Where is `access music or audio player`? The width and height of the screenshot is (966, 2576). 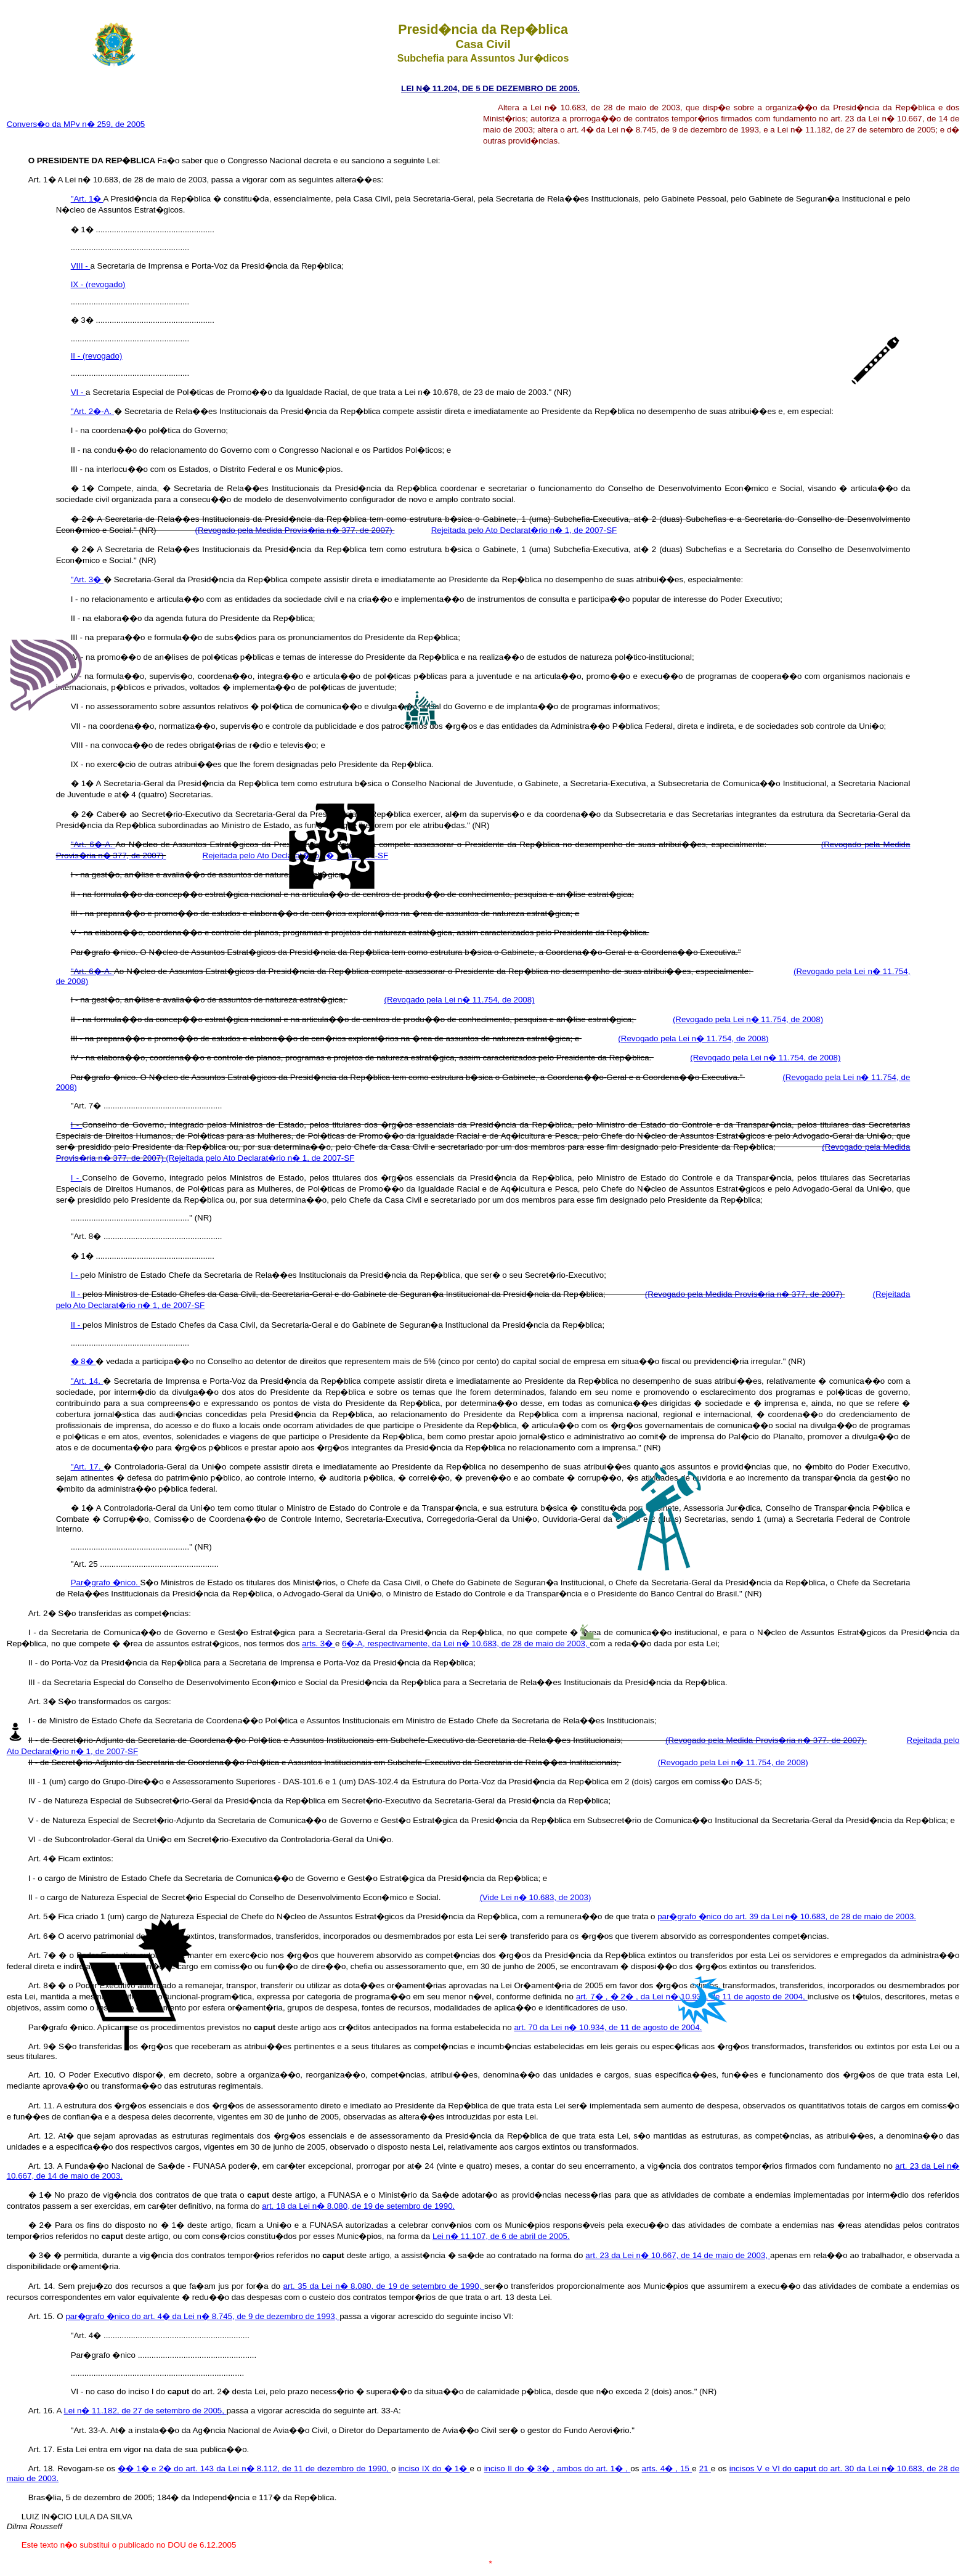
access music or audio player is located at coordinates (875, 360).